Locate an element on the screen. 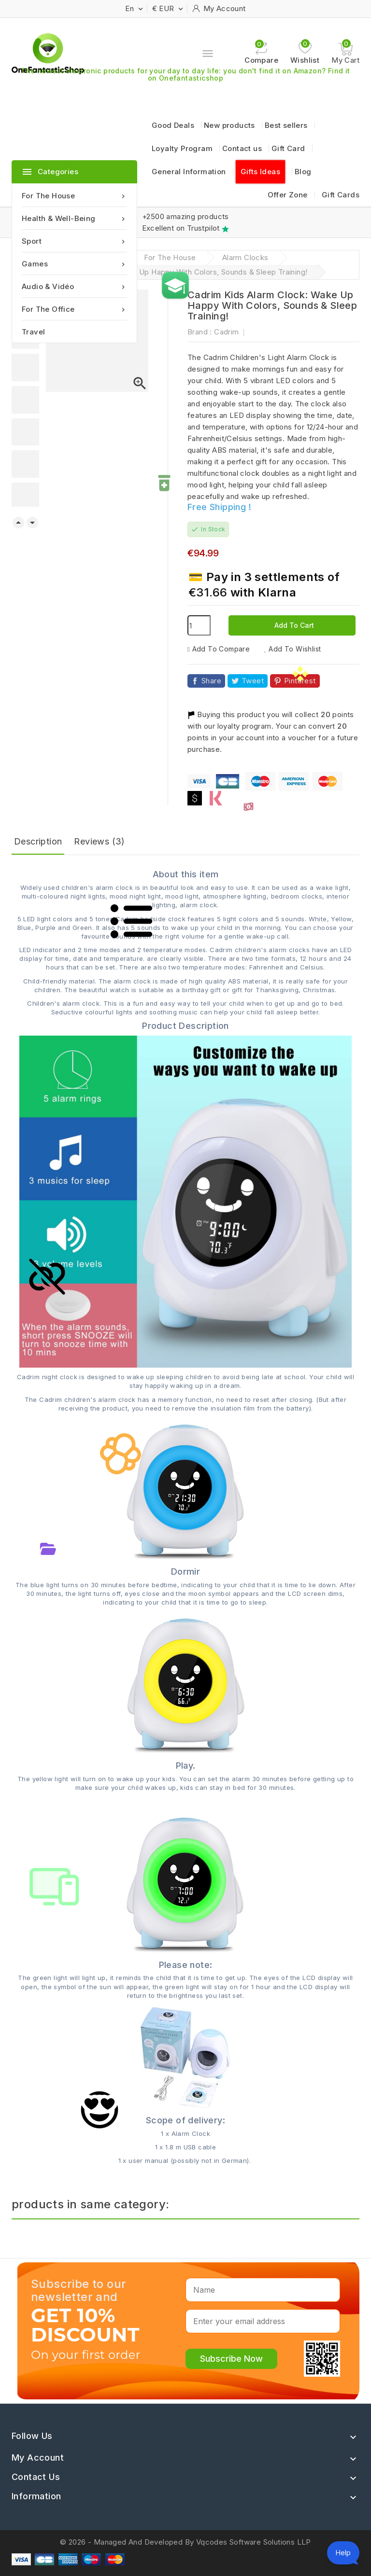 This screenshot has width=371, height=2576. elastic (elasticsearch) brand logo is located at coordinates (120, 1454).